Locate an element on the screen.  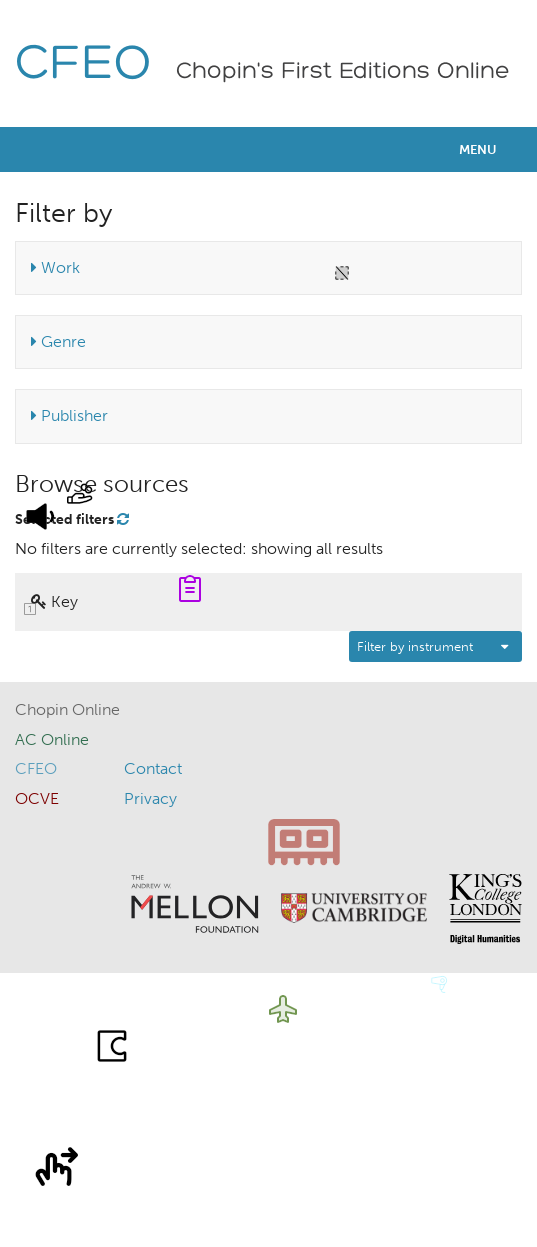
indicates the first step in a process is located at coordinates (30, 609).